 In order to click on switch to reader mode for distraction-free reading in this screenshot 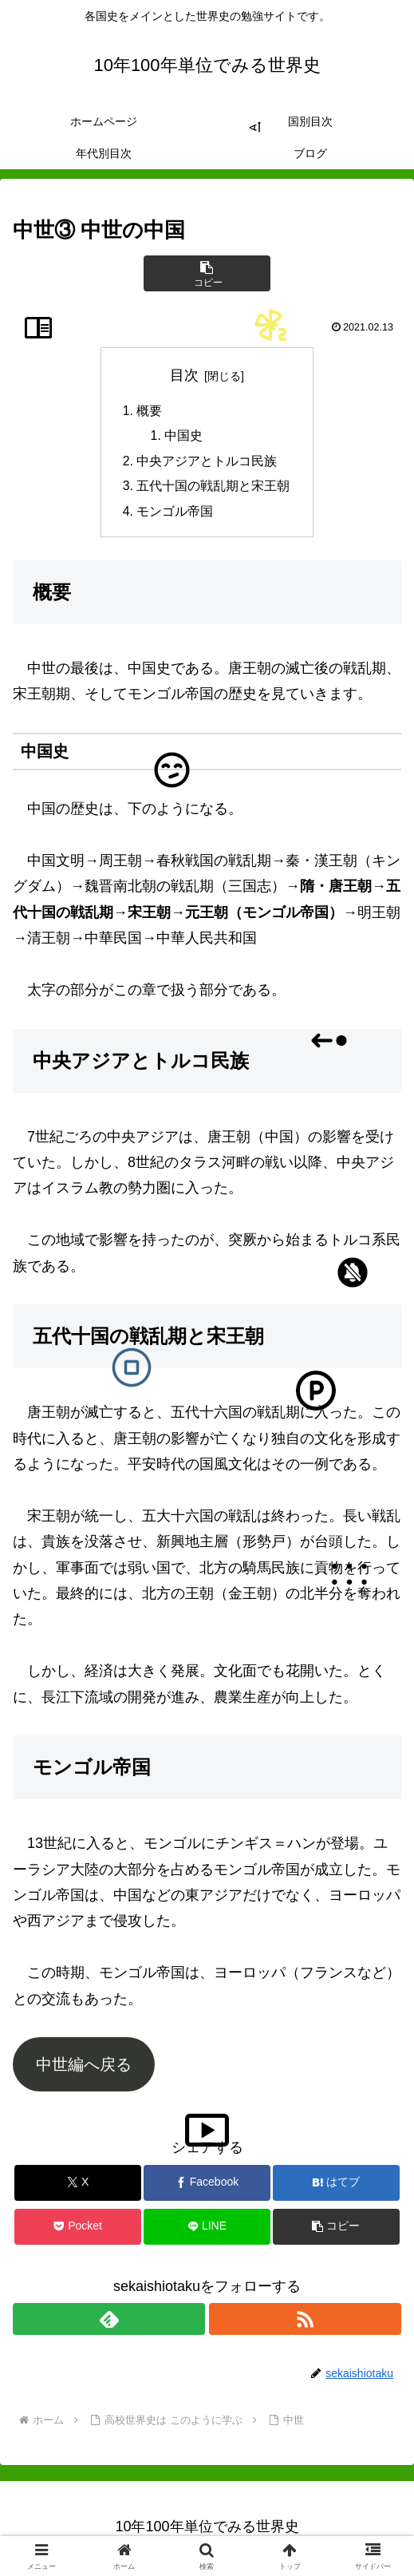, I will do `click(38, 327)`.